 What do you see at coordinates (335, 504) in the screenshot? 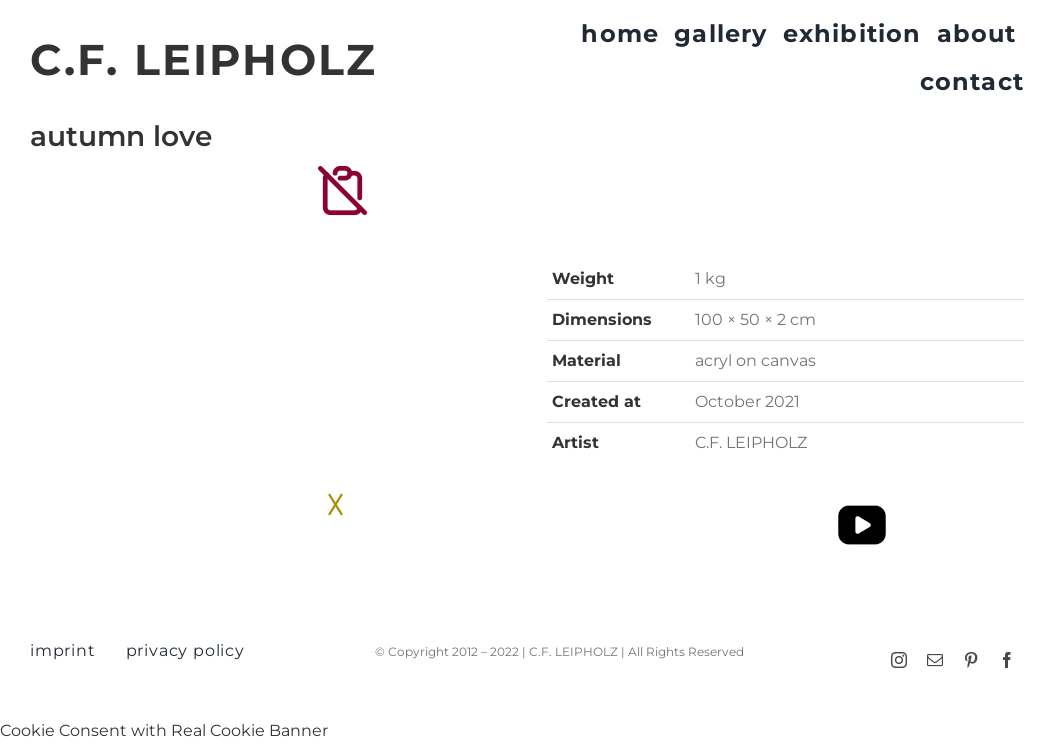
I see `close or dismiss a window` at bounding box center [335, 504].